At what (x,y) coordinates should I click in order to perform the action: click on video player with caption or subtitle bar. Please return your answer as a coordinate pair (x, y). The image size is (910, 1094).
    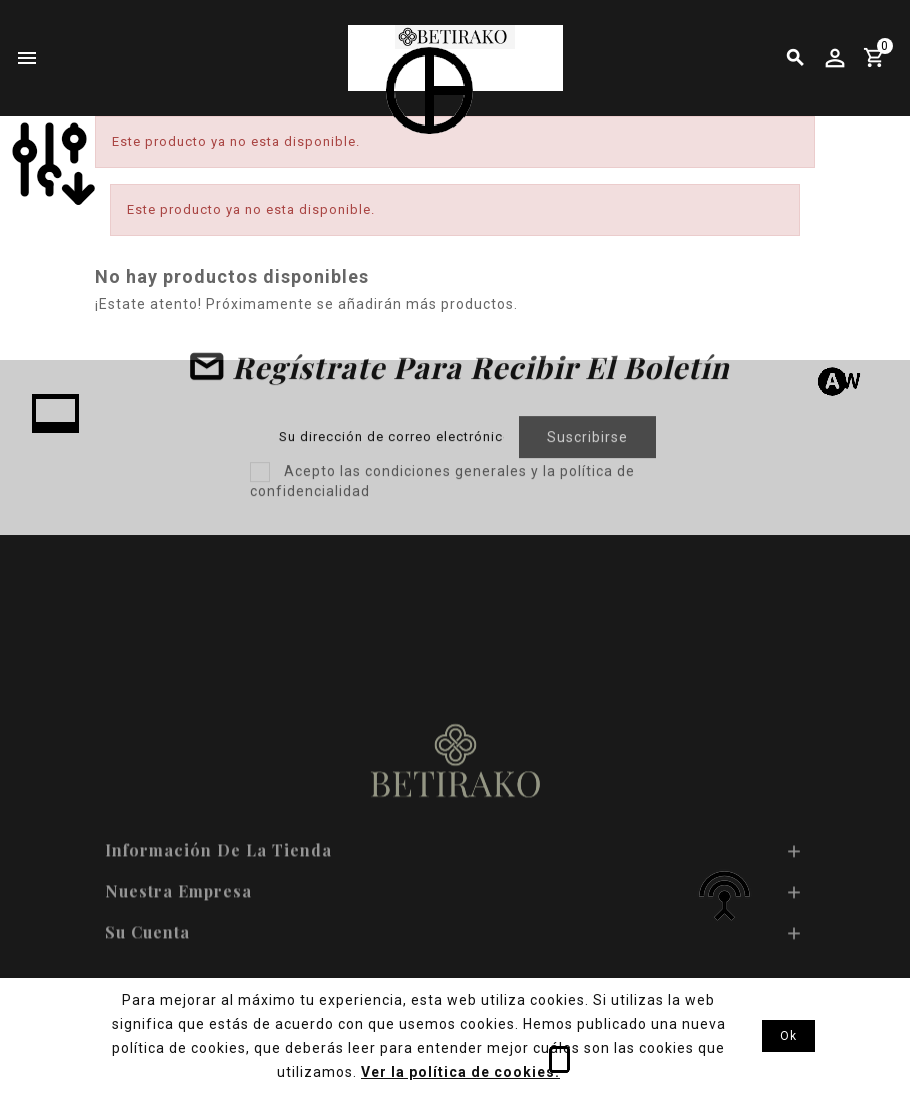
    Looking at the image, I should click on (55, 413).